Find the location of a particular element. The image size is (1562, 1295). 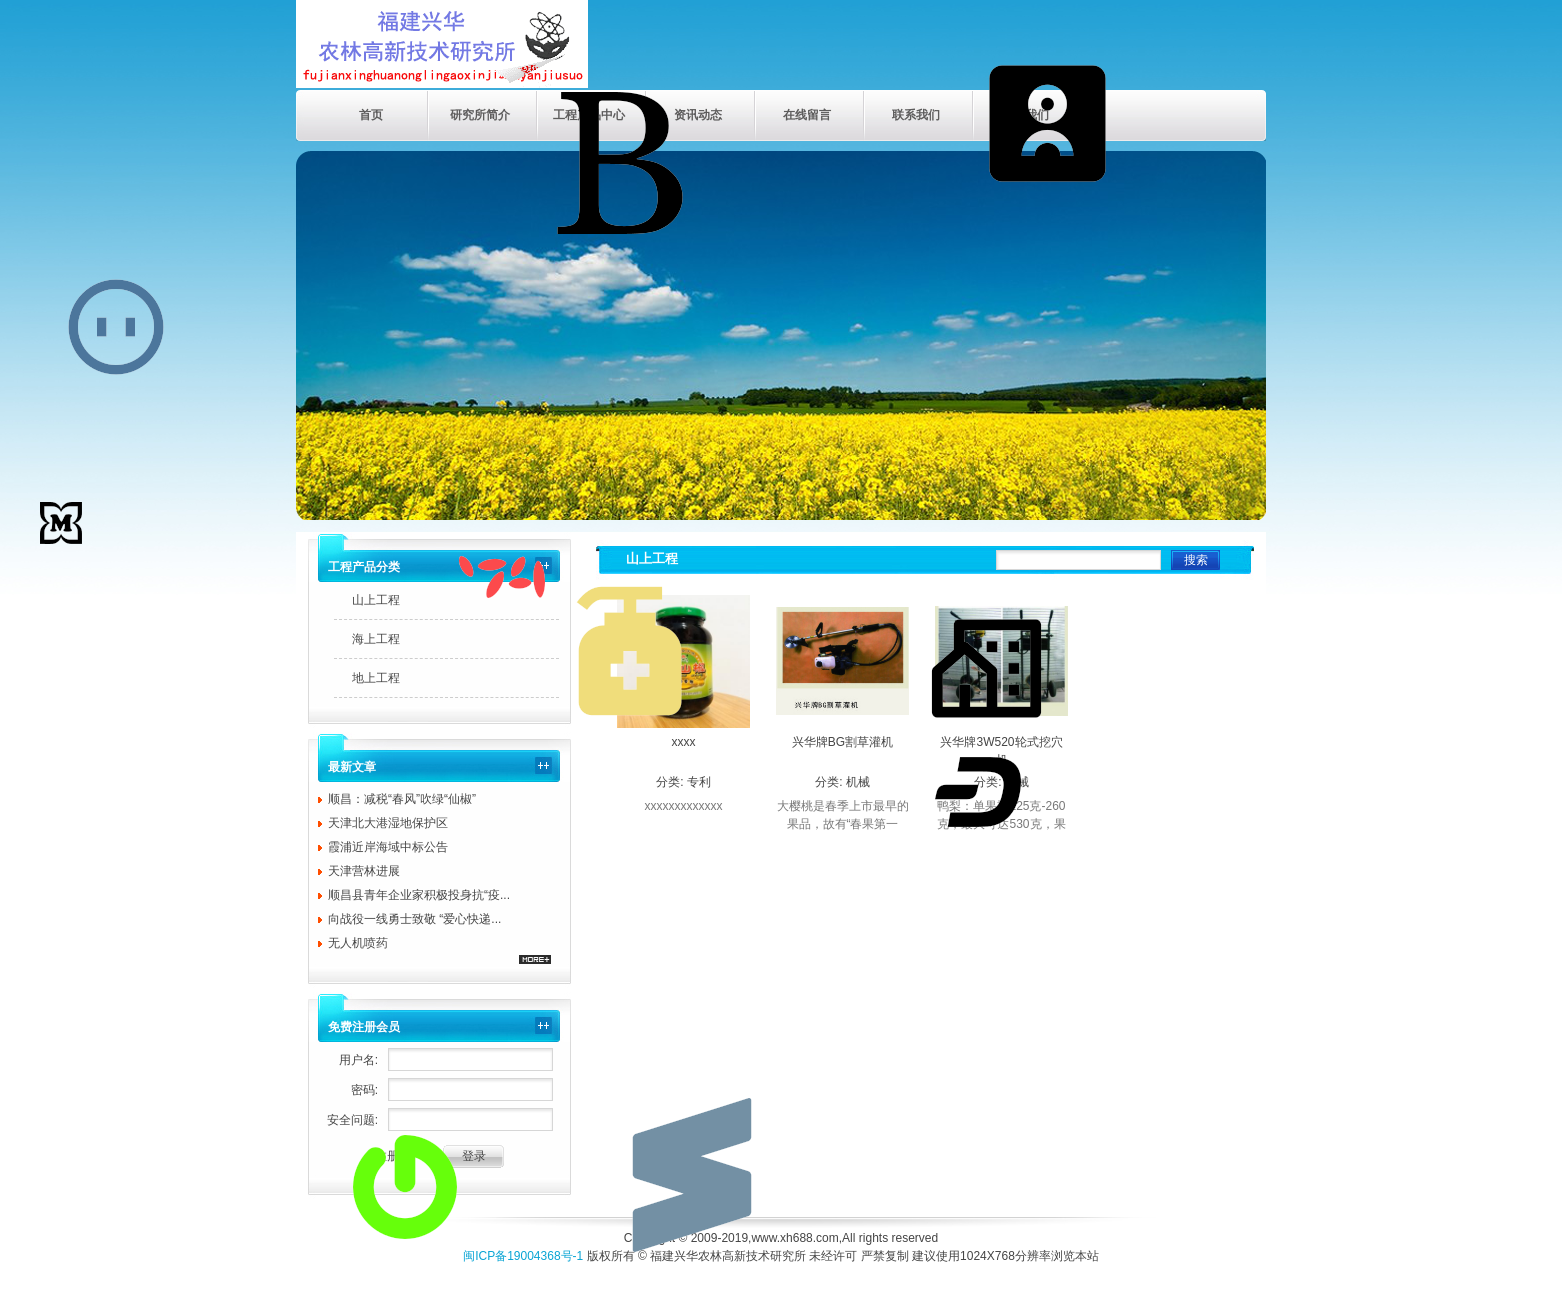

cycling '74 company logo is located at coordinates (502, 577).